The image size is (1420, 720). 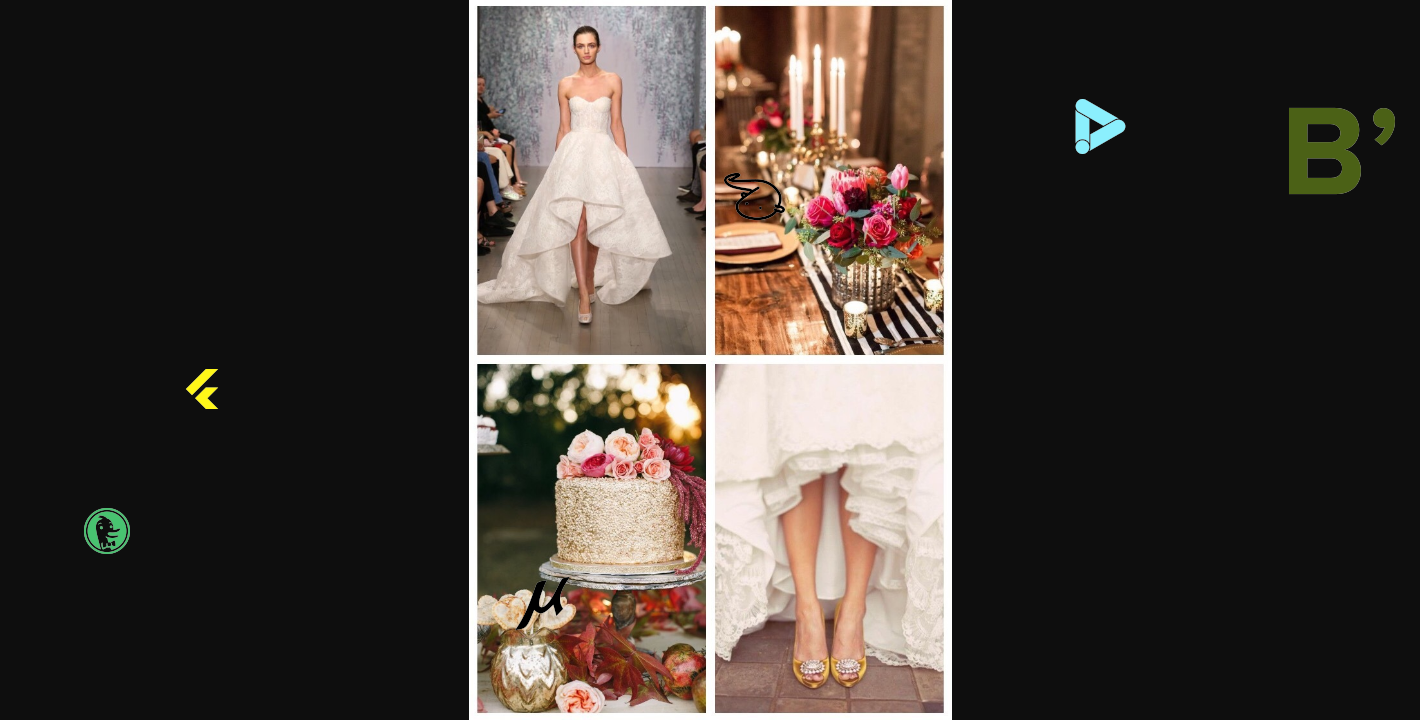 What do you see at coordinates (1100, 126) in the screenshot?
I see `Google Display & Video 360 app or service` at bounding box center [1100, 126].